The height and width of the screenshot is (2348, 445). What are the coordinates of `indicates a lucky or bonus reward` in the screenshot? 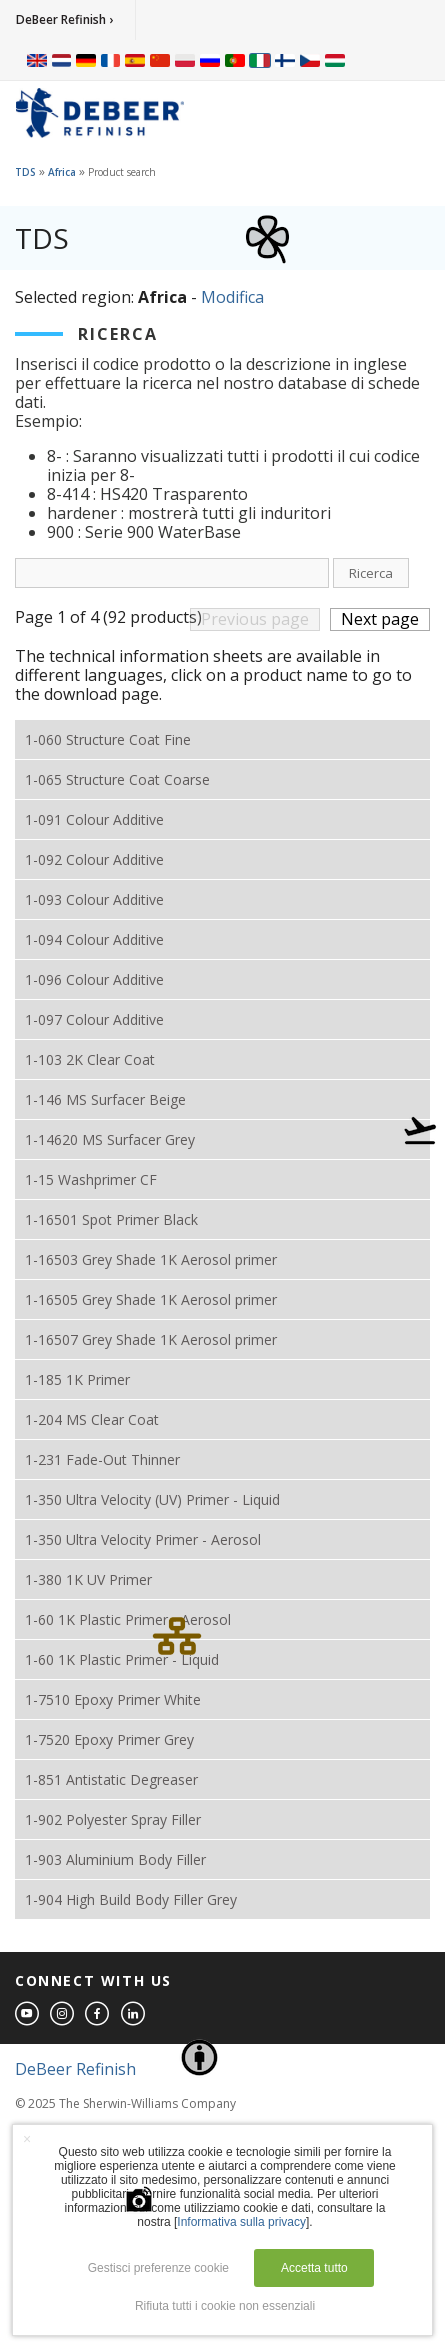 It's located at (267, 238).